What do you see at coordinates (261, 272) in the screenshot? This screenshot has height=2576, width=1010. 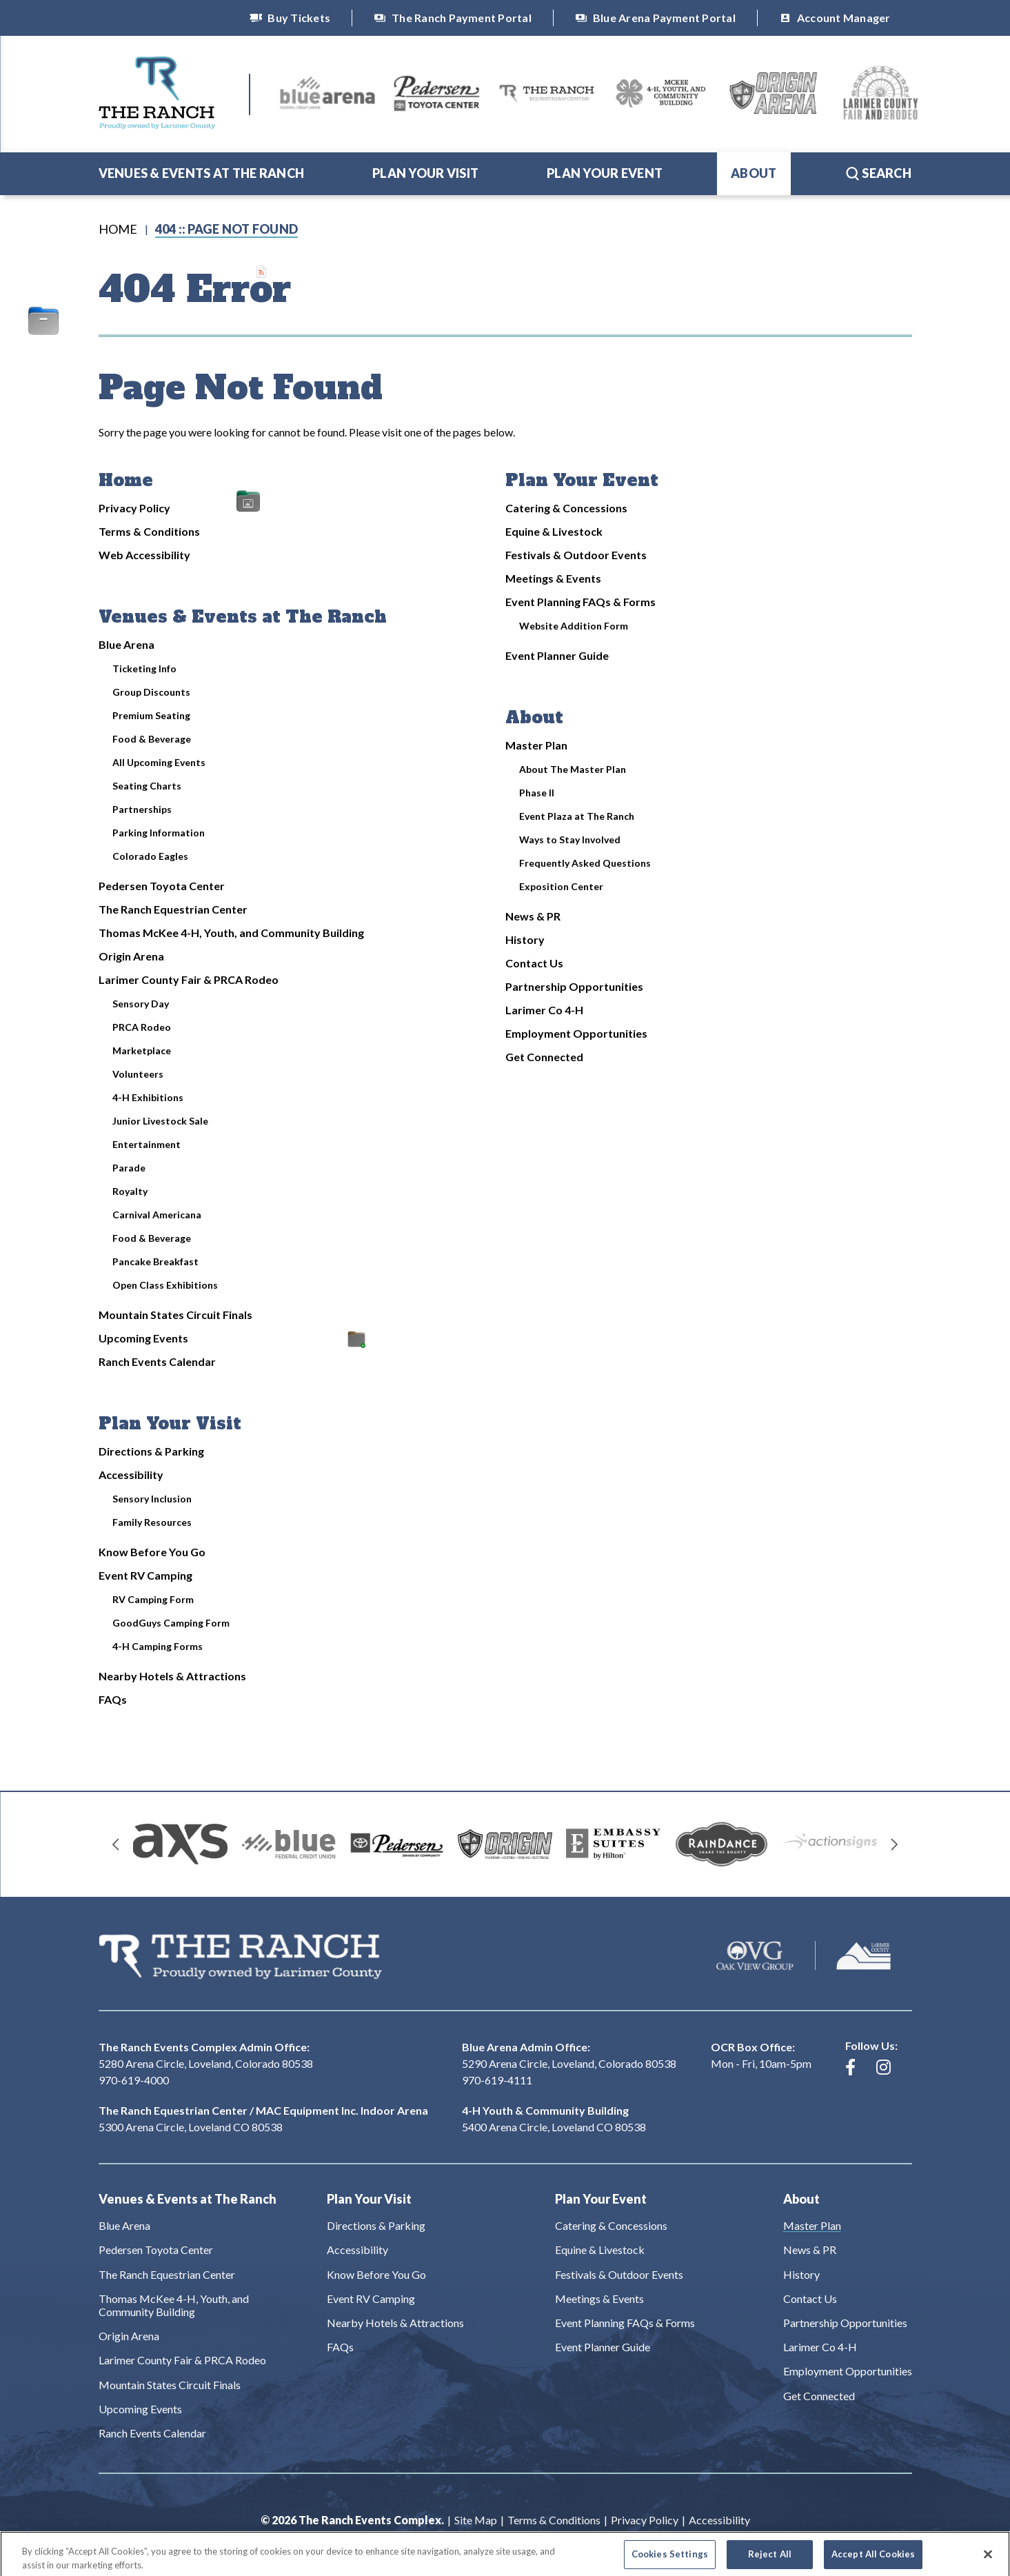 I see `an RSS feed file or document` at bounding box center [261, 272].